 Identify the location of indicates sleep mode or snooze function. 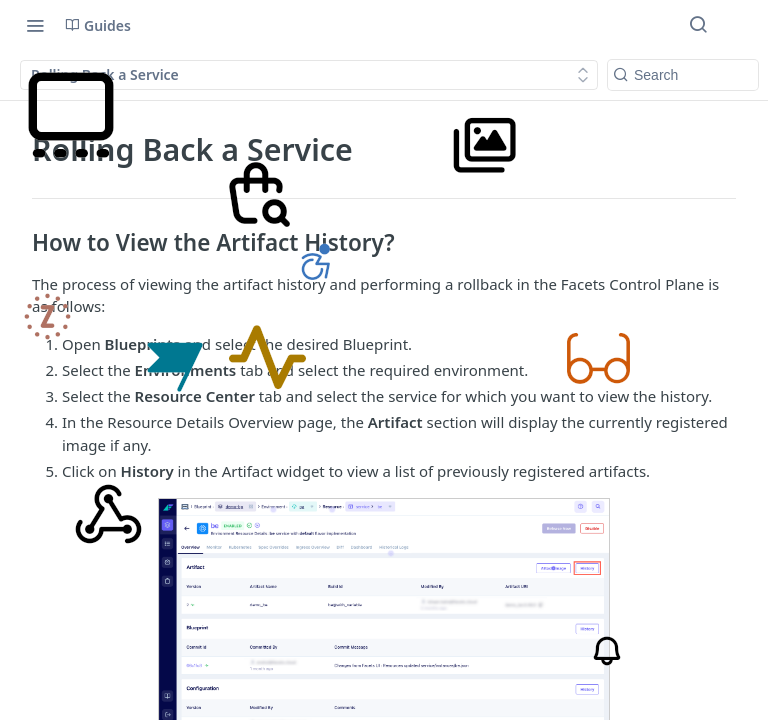
(47, 316).